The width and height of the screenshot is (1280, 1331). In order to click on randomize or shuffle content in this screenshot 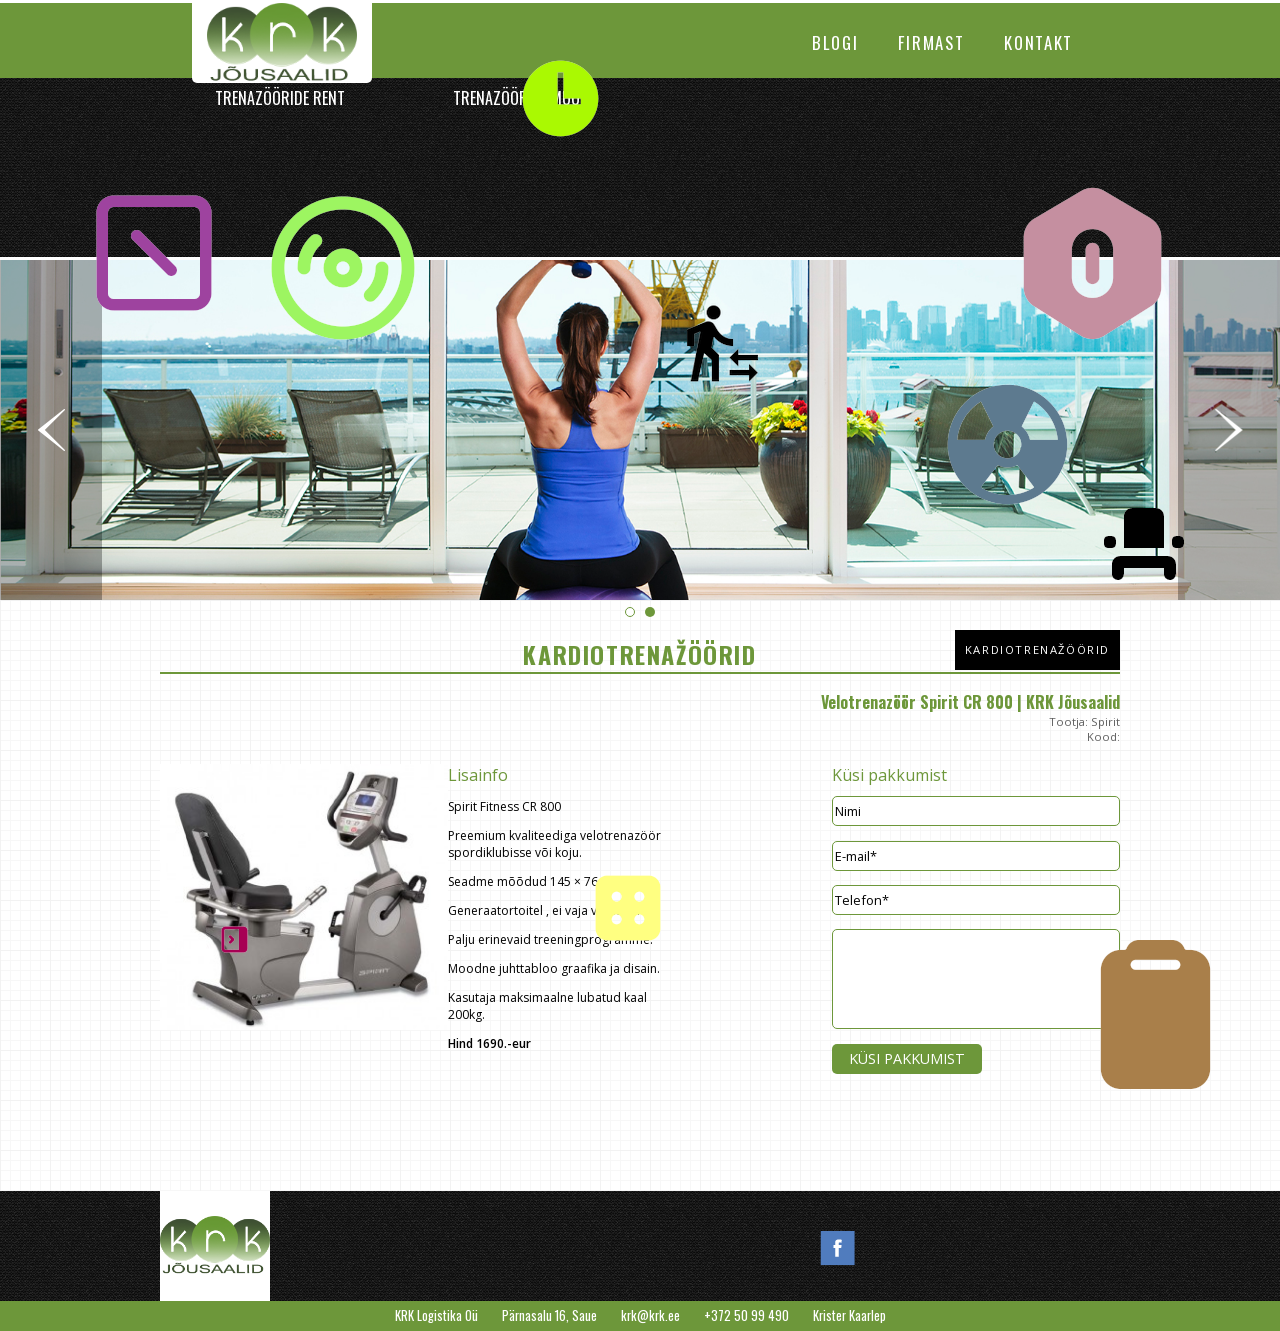, I will do `click(628, 908)`.